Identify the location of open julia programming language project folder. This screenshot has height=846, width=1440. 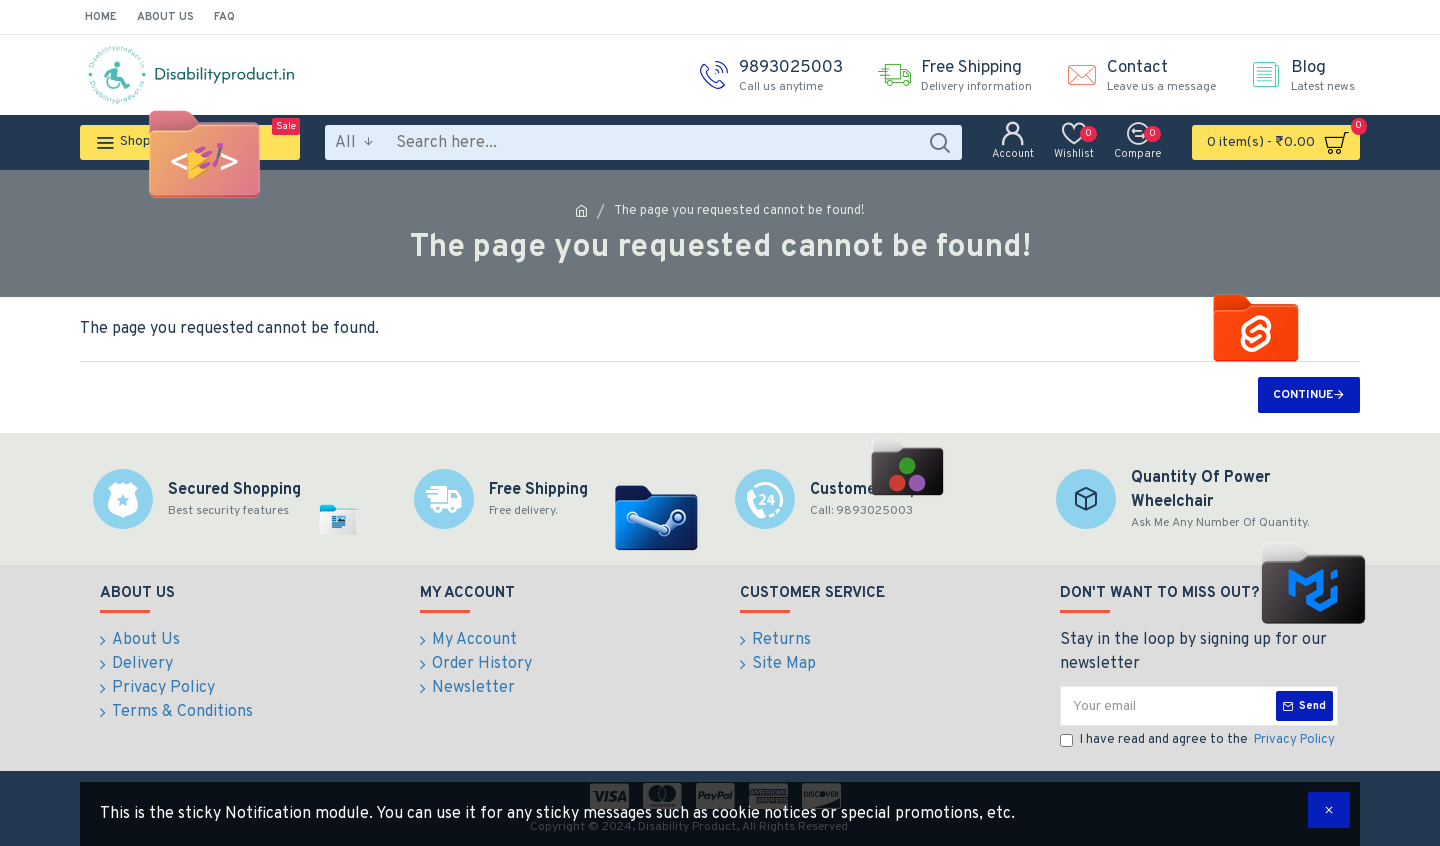
(907, 469).